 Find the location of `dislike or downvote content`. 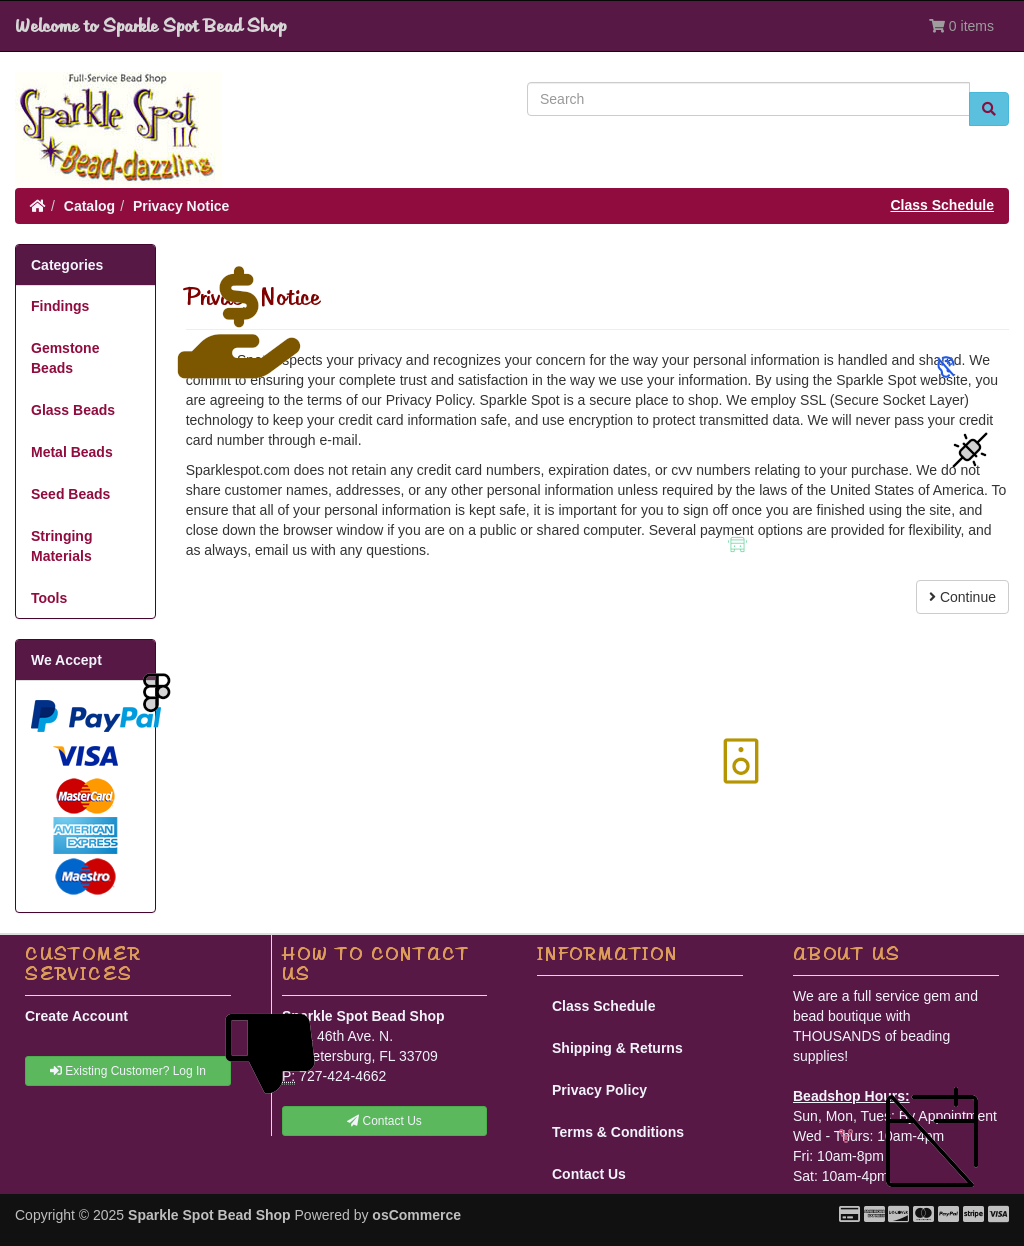

dislike or downvote content is located at coordinates (270, 1049).